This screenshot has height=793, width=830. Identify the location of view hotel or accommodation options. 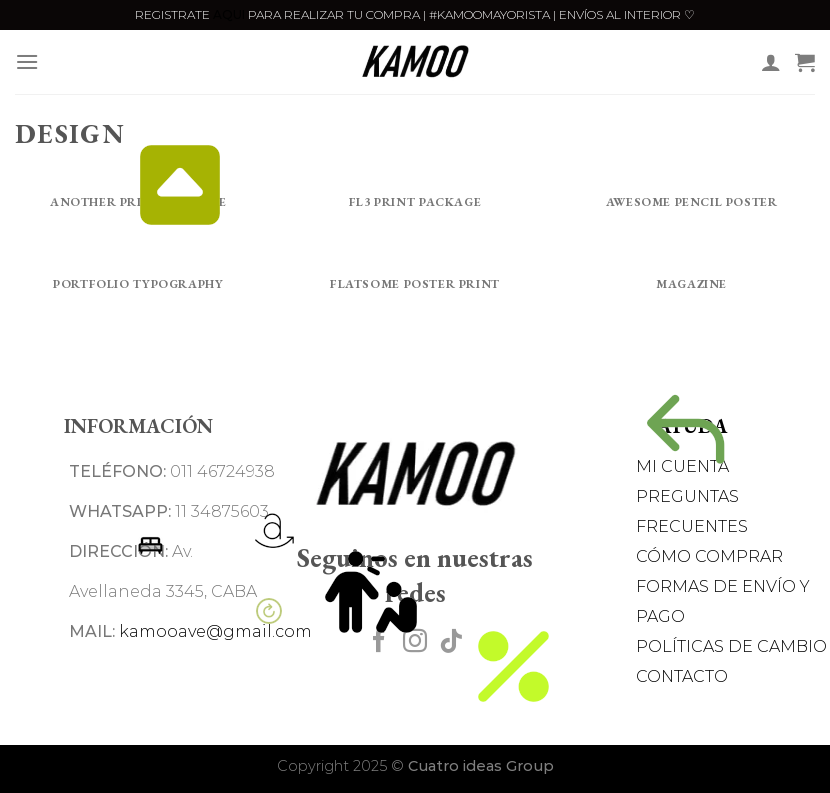
(150, 545).